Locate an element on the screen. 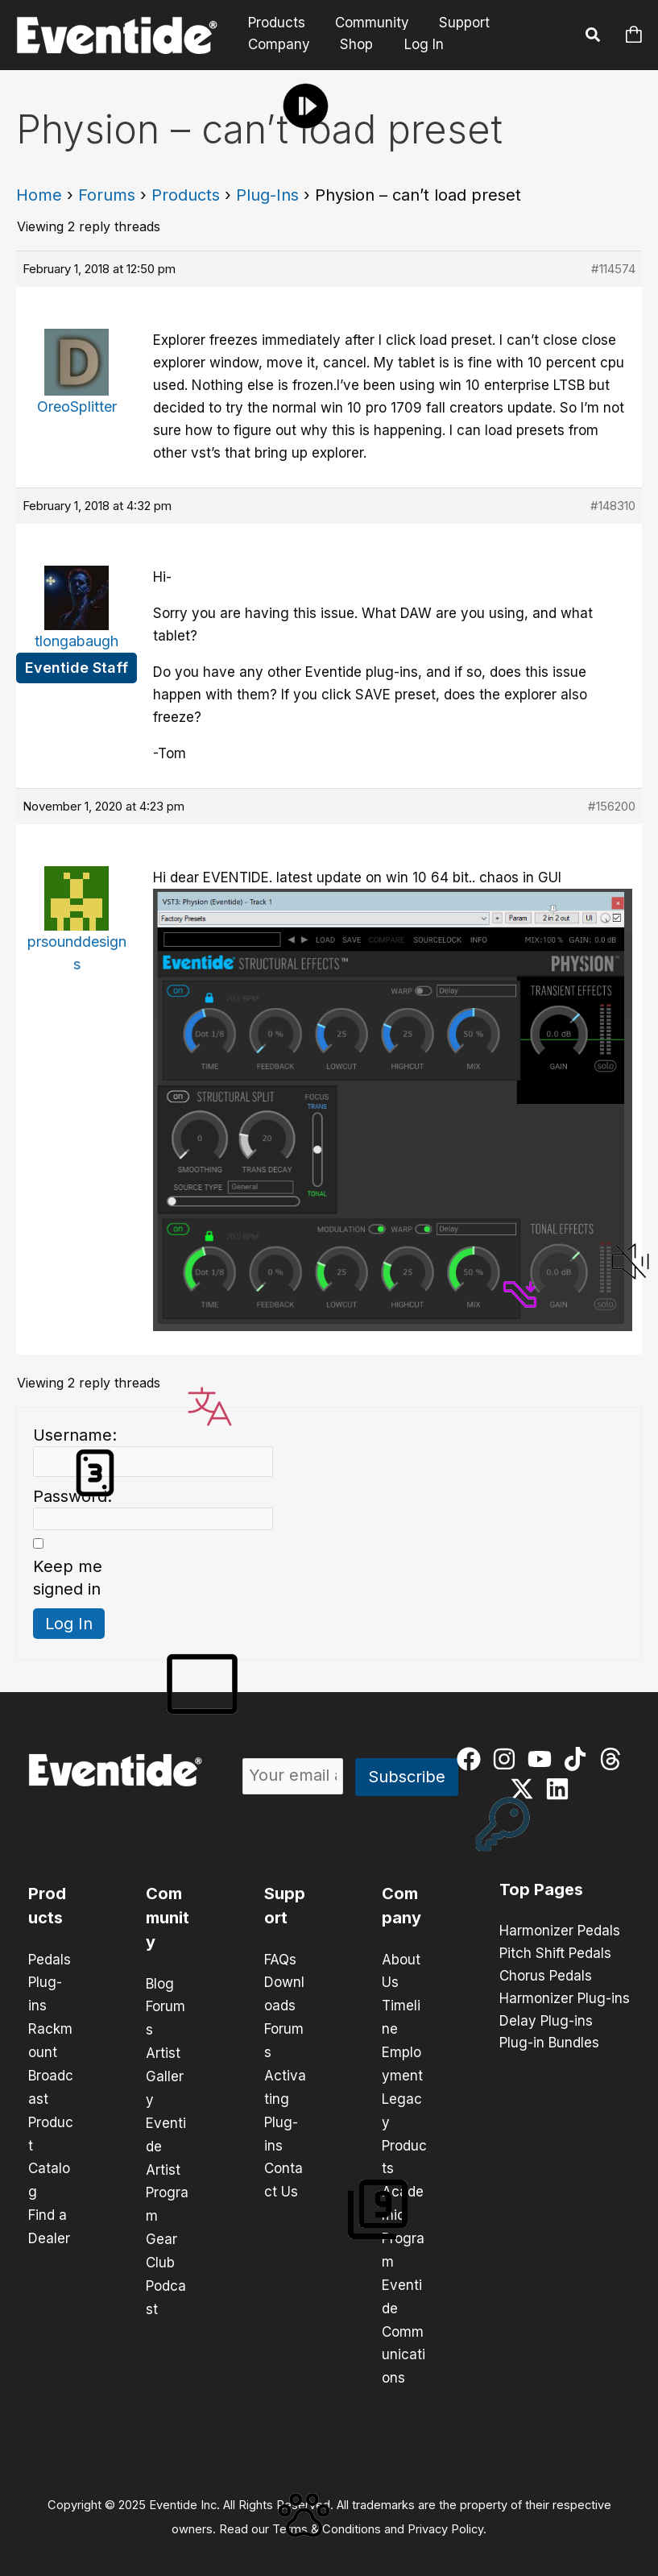 Image resolution: width=658 pixels, height=2576 pixels. navigate to escalator going down is located at coordinates (519, 1294).